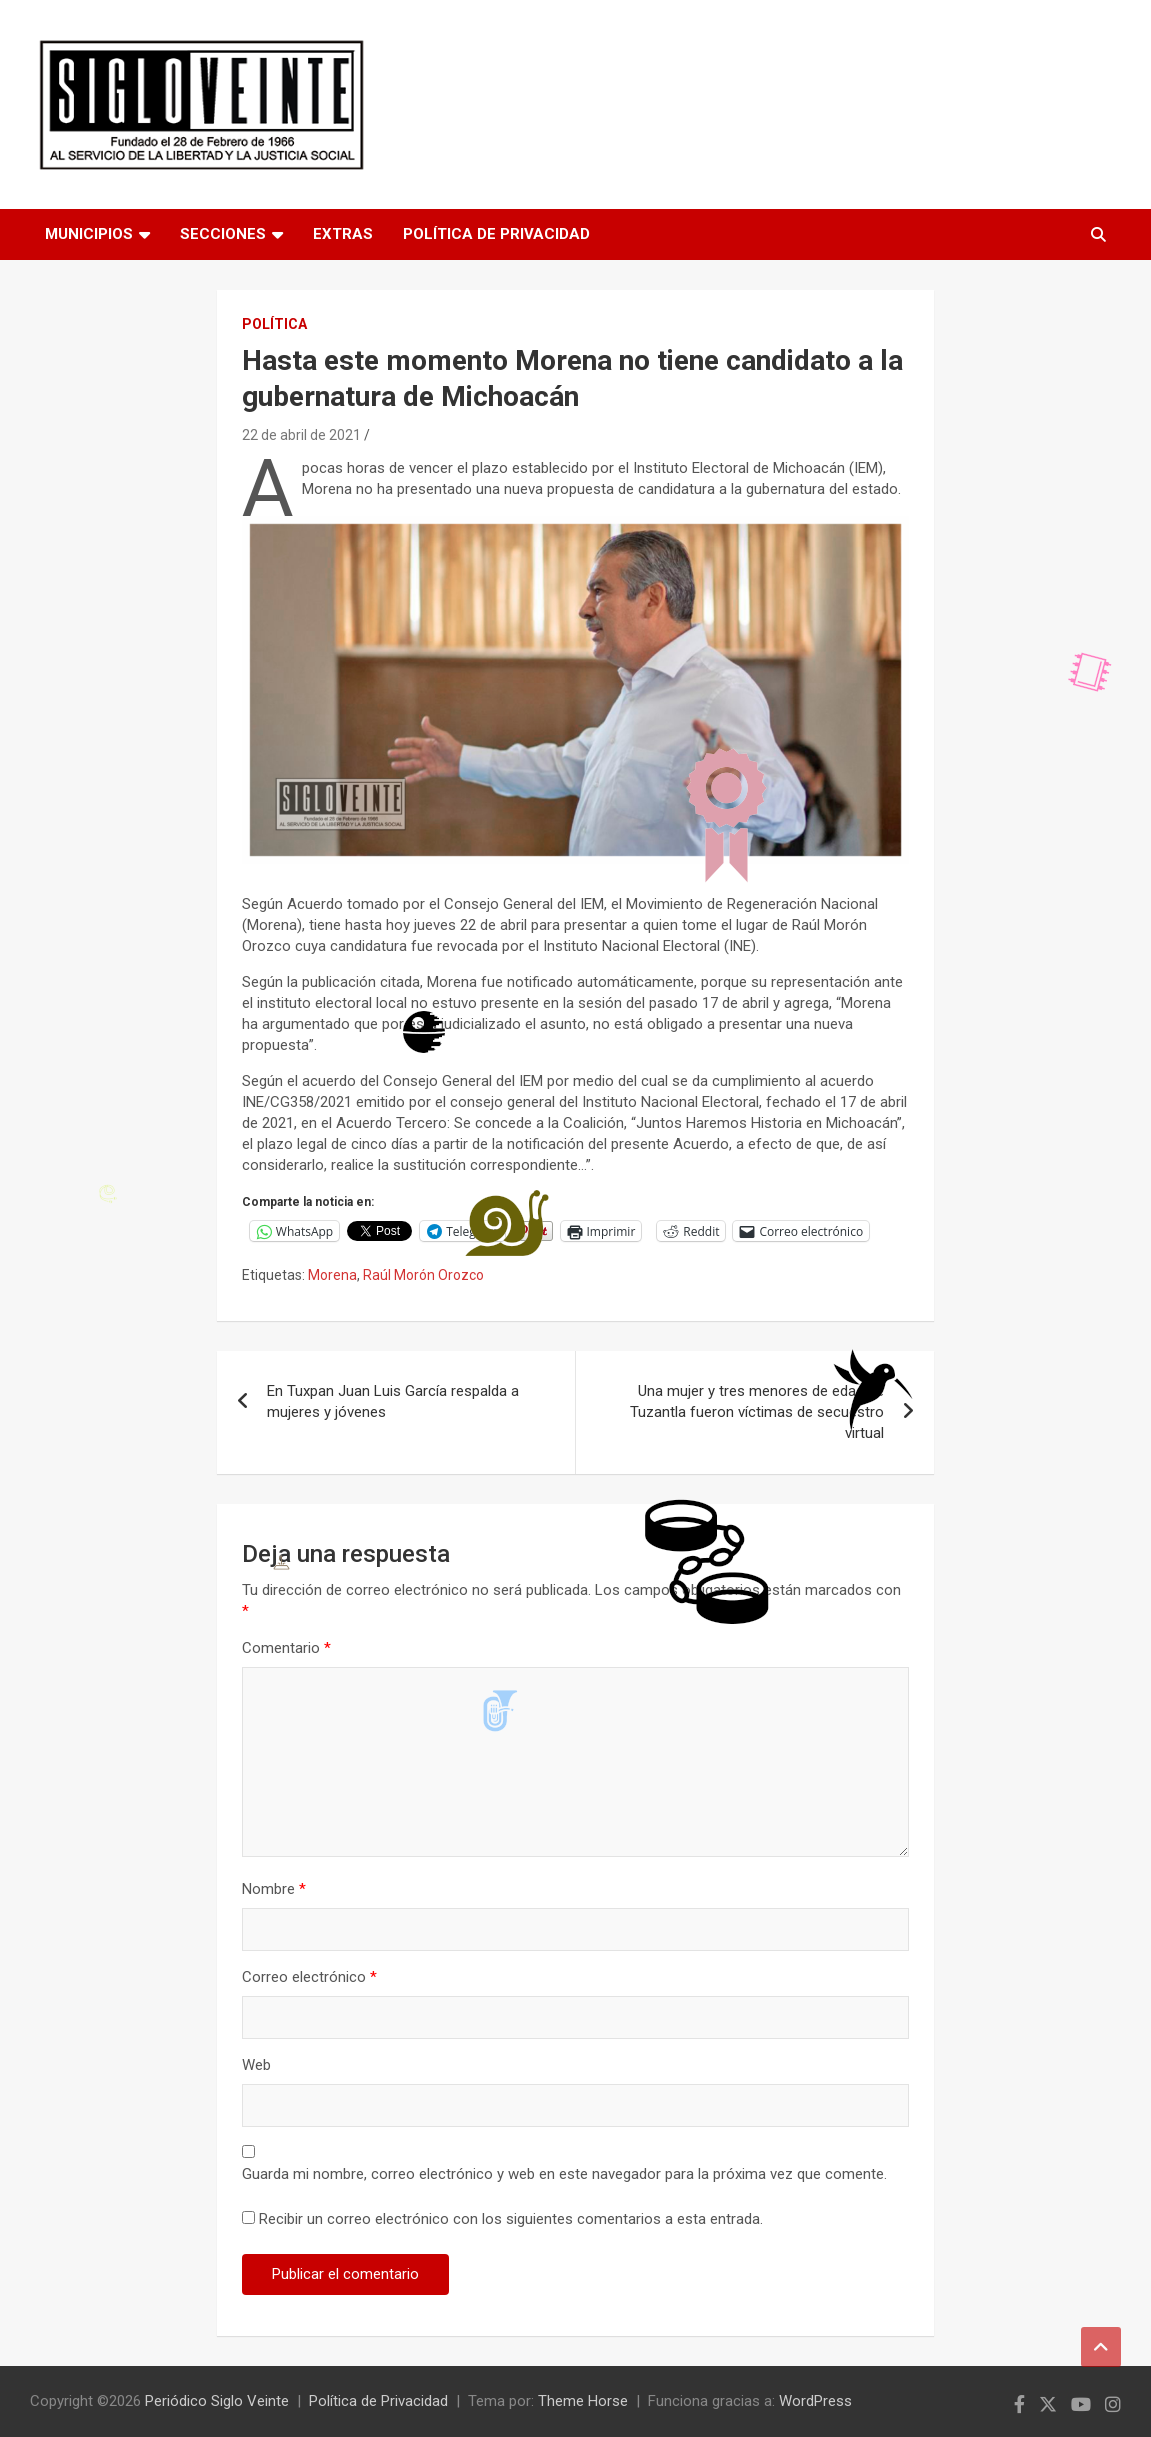 The image size is (1151, 2437). What do you see at coordinates (281, 1562) in the screenshot?
I see `kitchen or bathroom fixtures category` at bounding box center [281, 1562].